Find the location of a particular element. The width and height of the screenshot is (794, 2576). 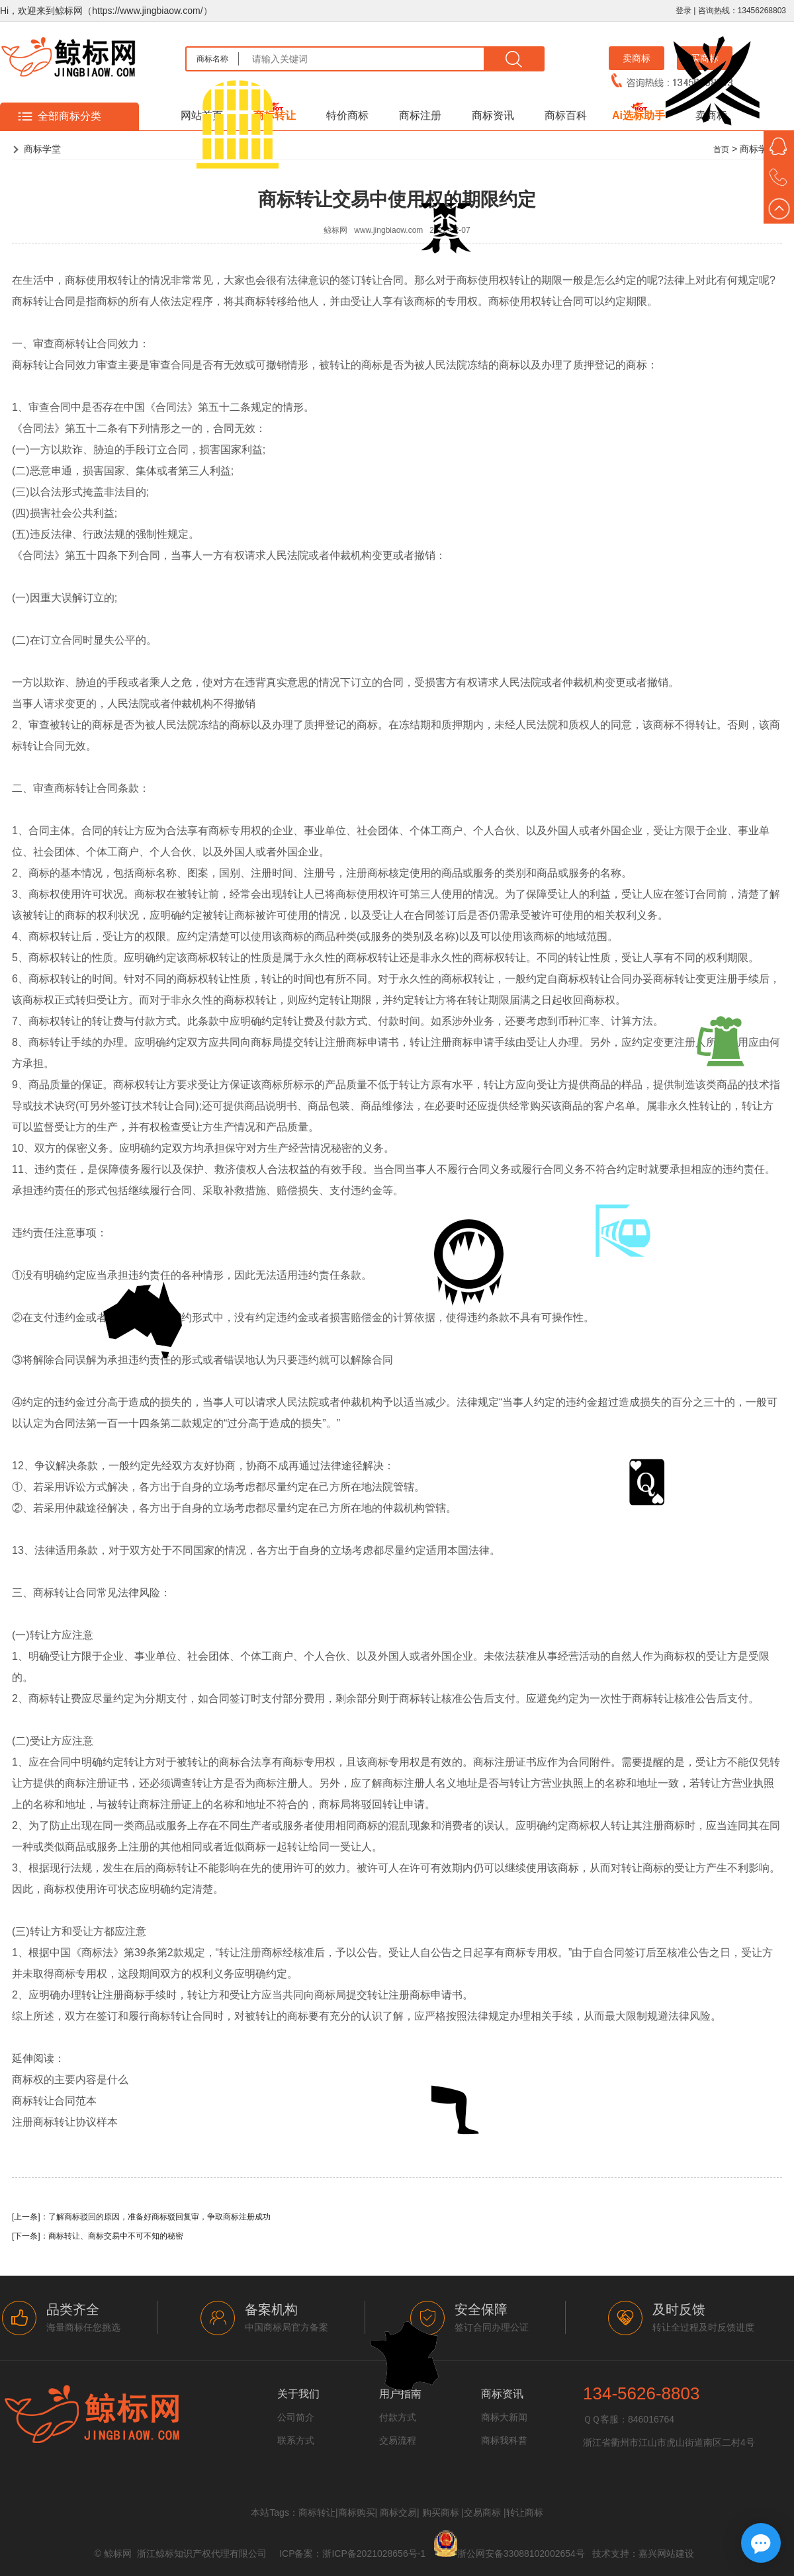

select australia as your region is located at coordinates (142, 1320).